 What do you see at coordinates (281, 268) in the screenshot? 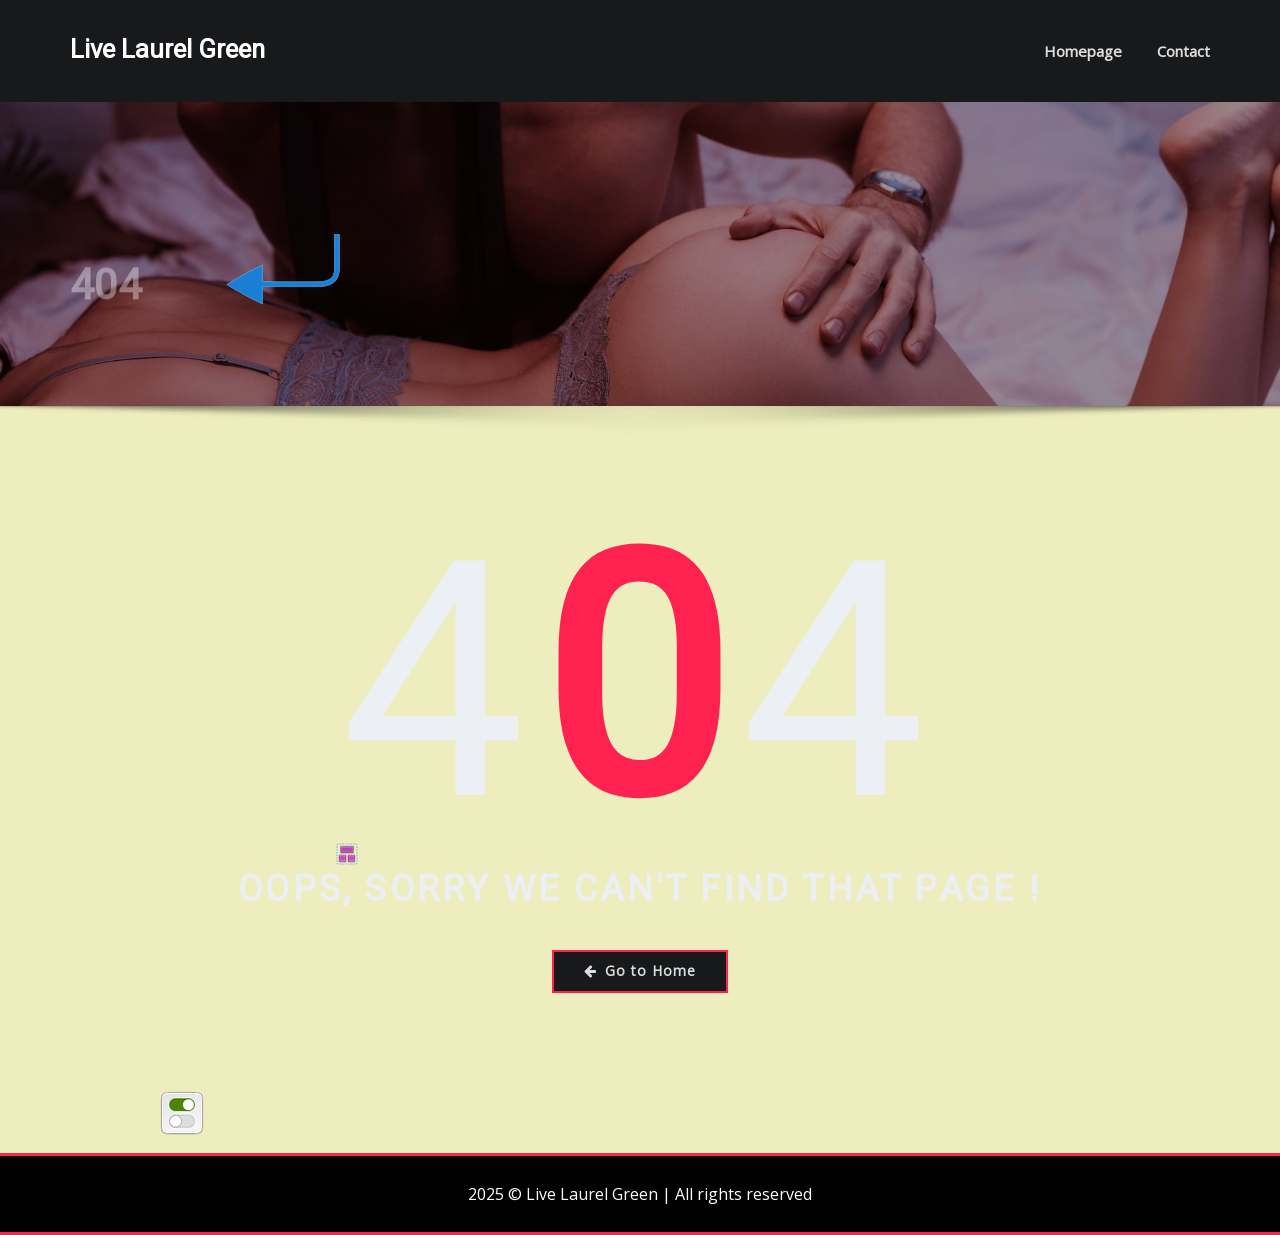
I see `reply to an email message` at bounding box center [281, 268].